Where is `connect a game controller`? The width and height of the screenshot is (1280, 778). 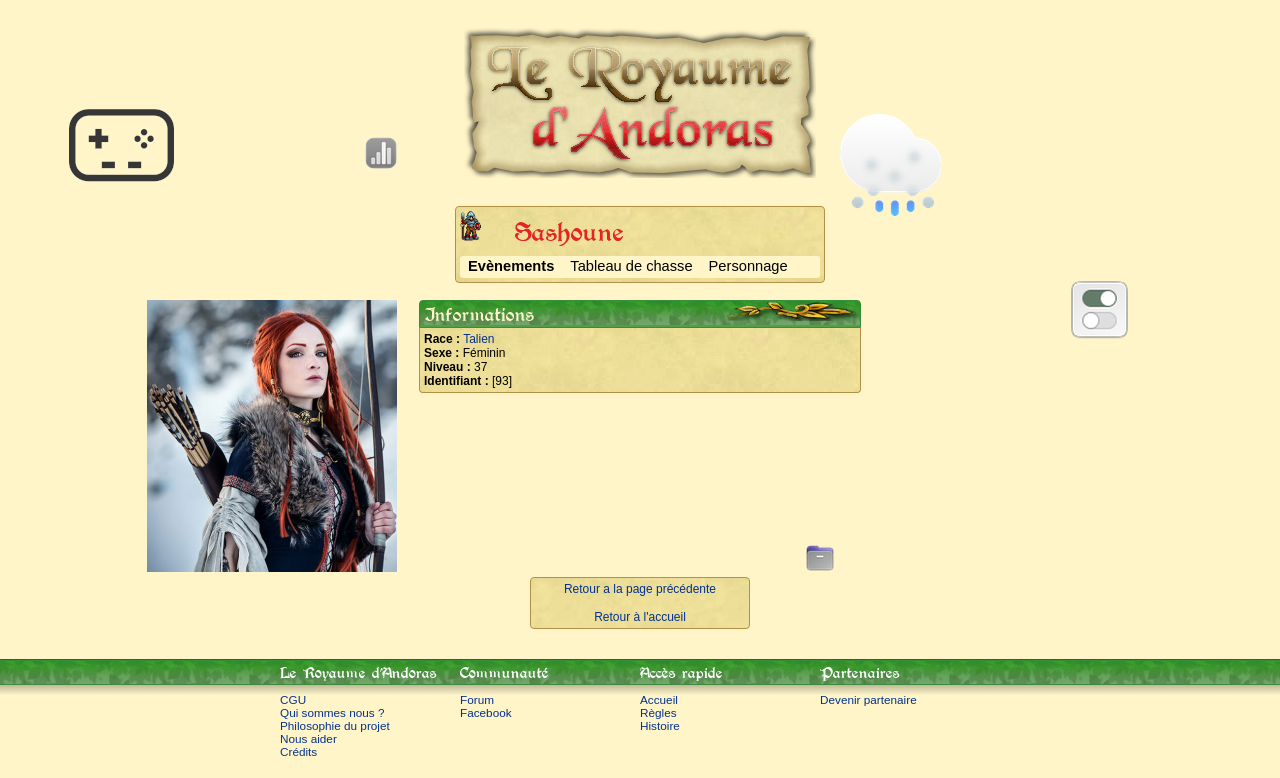
connect a game controller is located at coordinates (121, 148).